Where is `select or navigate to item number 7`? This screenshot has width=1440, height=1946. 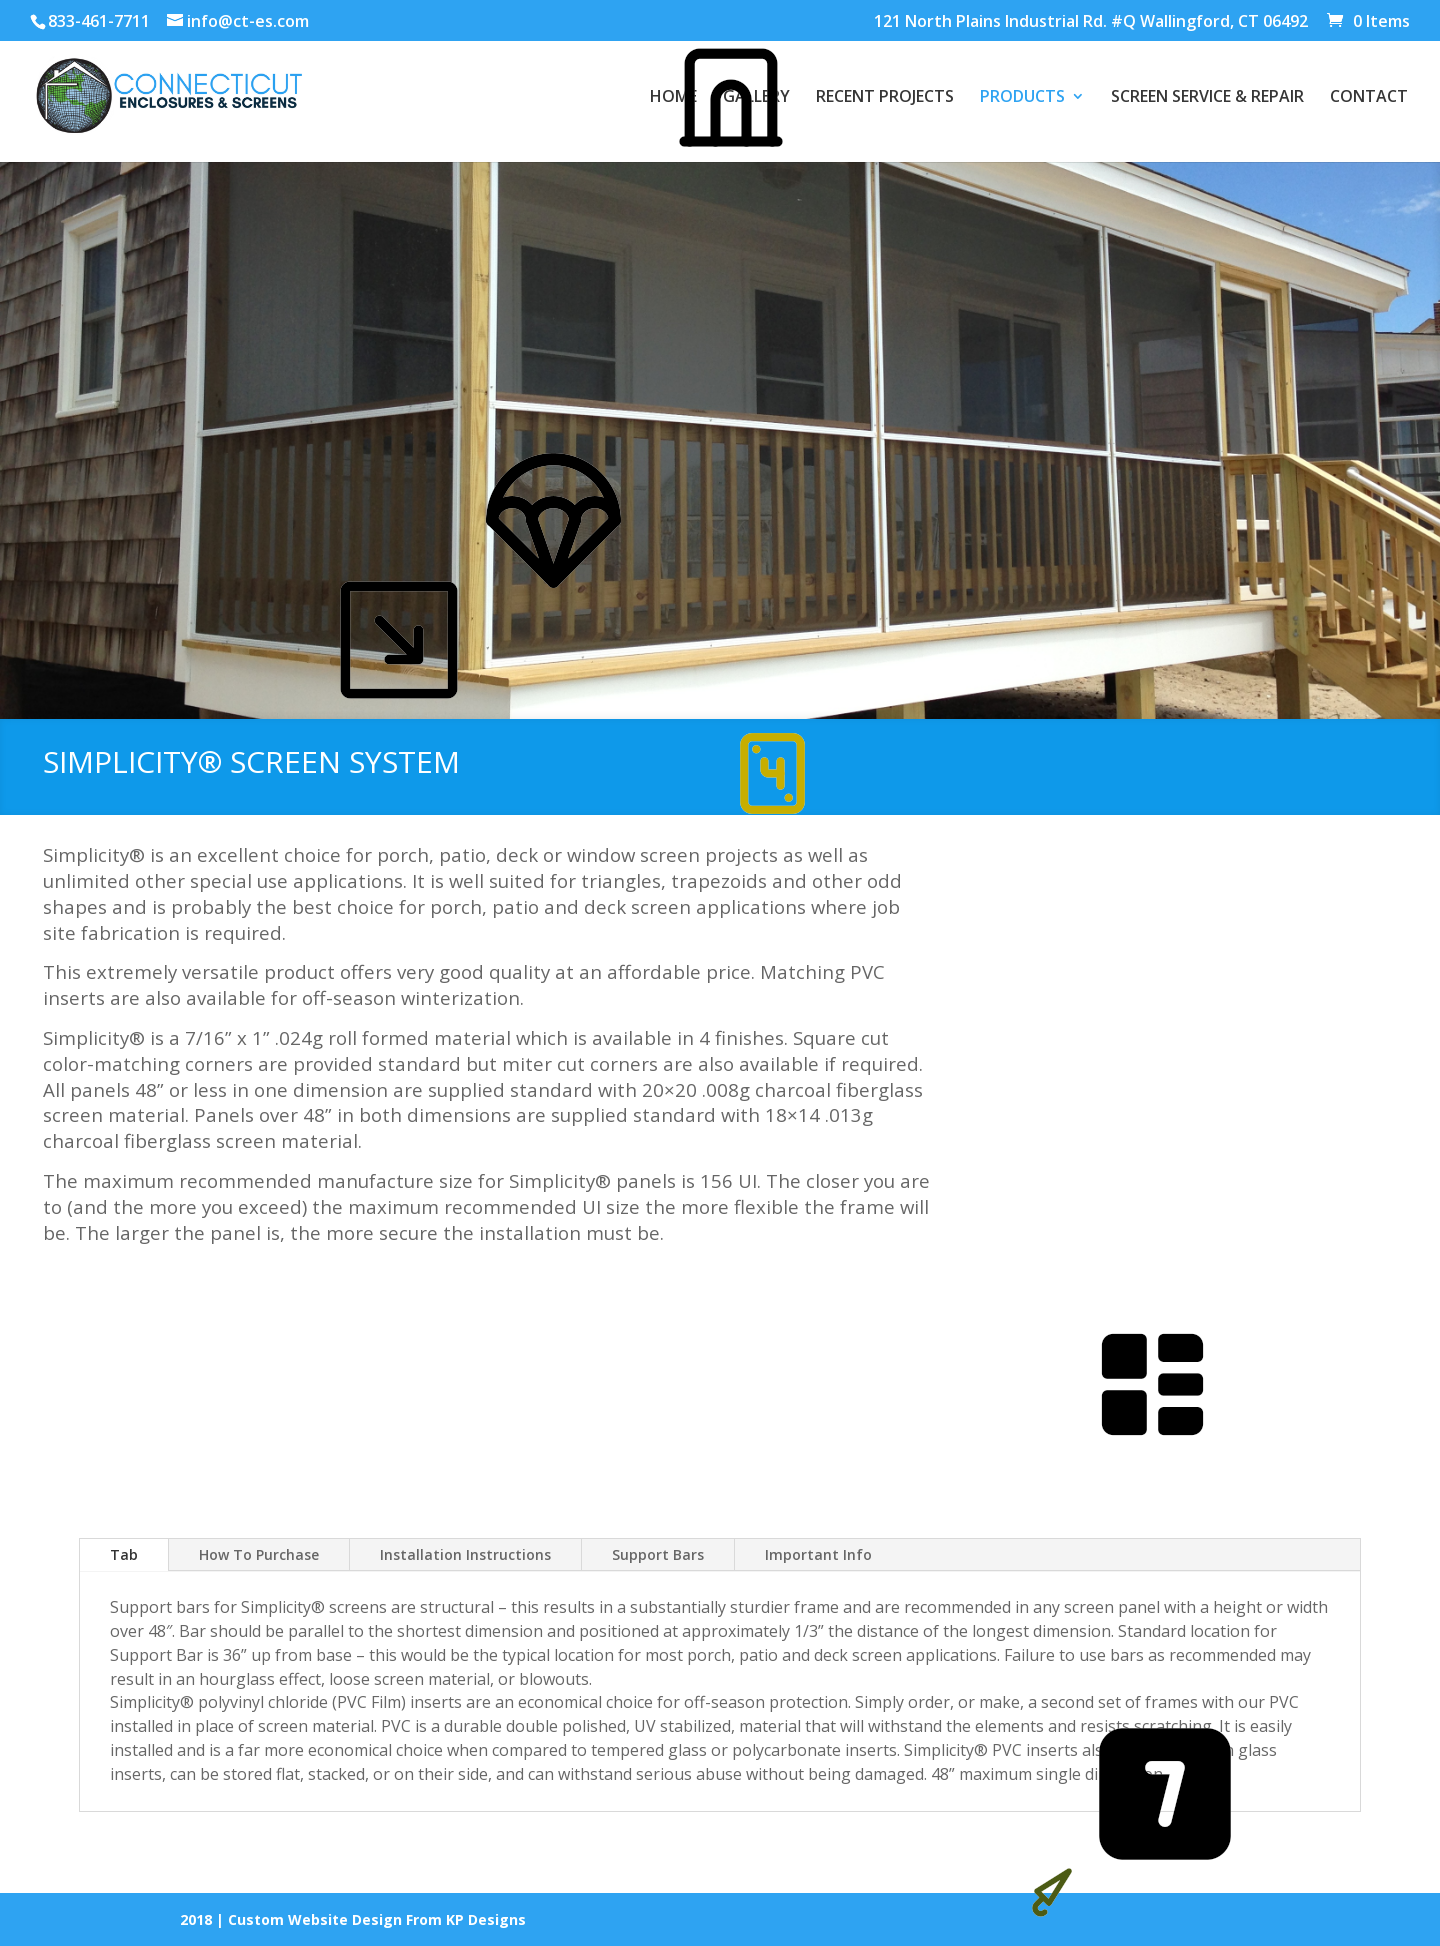 select or navigate to item number 7 is located at coordinates (1165, 1794).